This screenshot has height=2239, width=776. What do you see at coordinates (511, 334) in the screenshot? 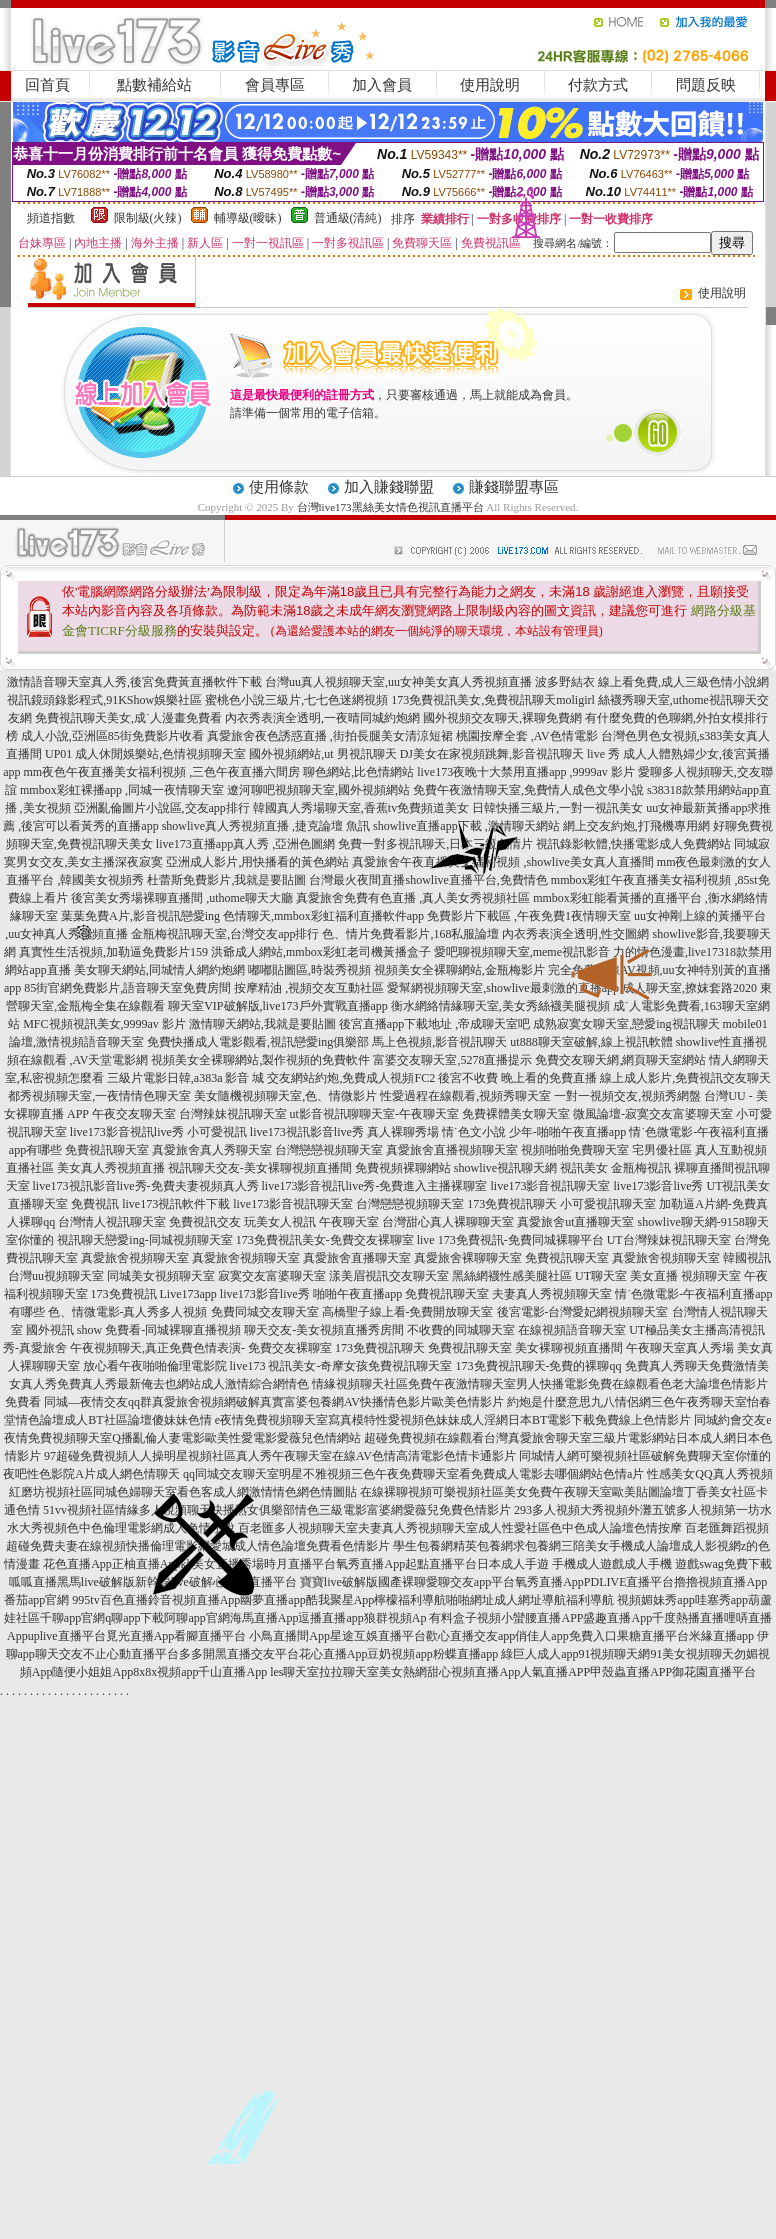
I see `craft or upgrade saw-type weapons` at bounding box center [511, 334].